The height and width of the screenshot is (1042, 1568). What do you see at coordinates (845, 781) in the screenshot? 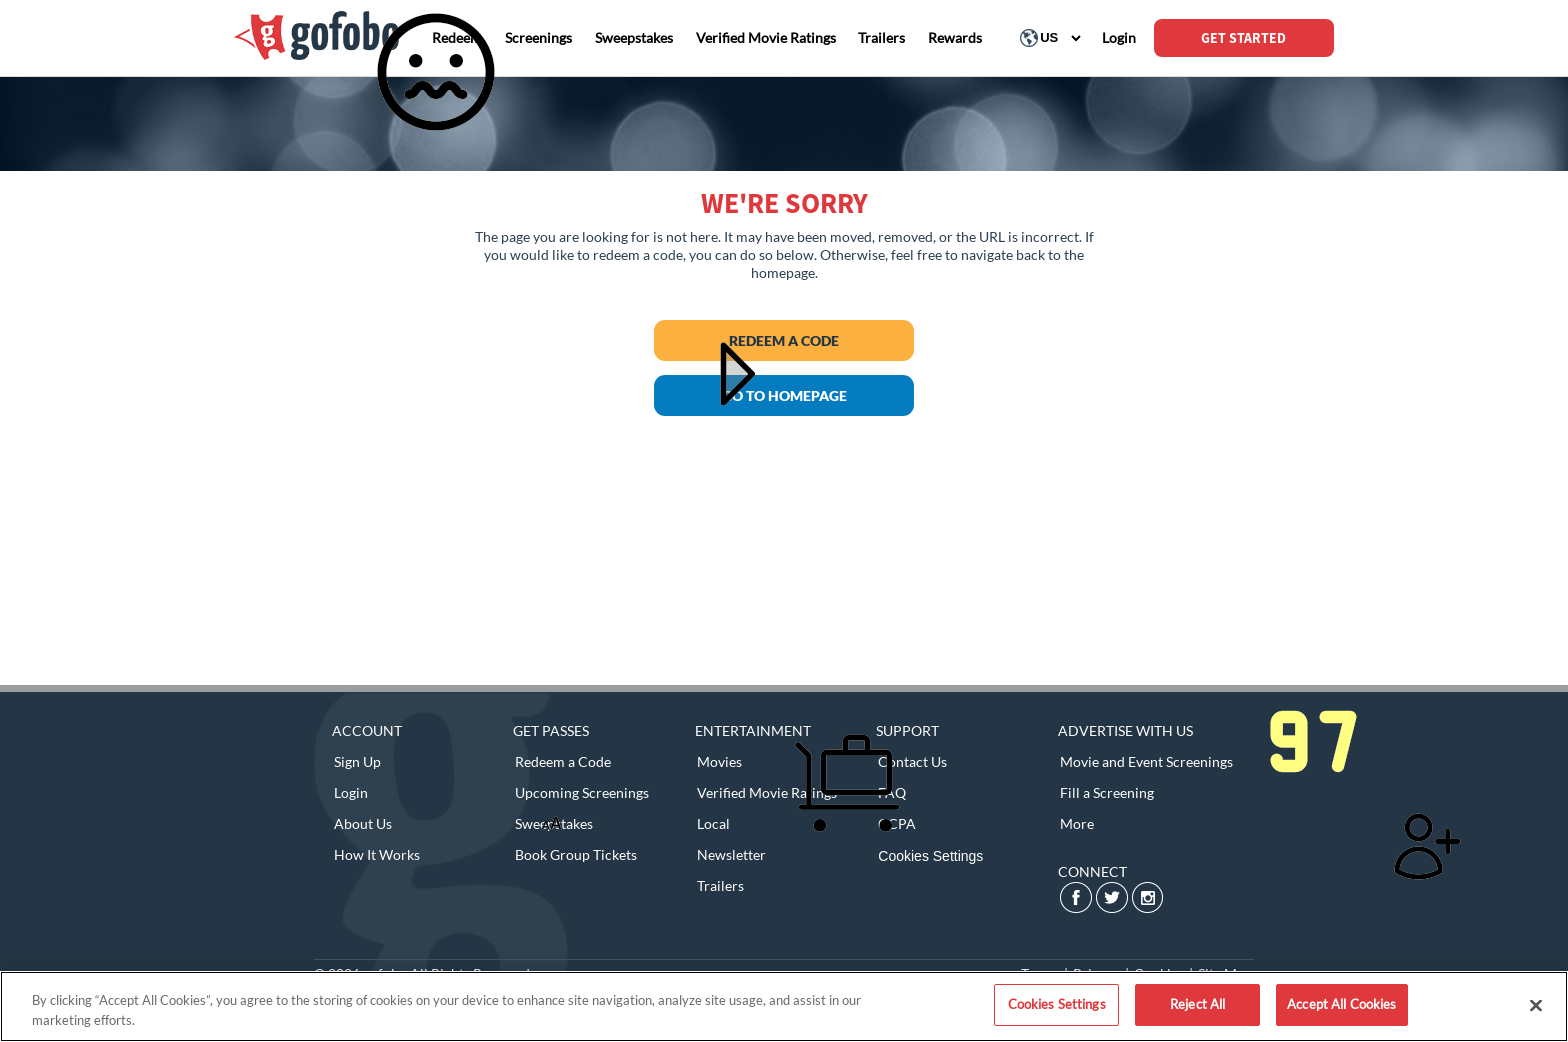
I see `access luggage or baggage services` at bounding box center [845, 781].